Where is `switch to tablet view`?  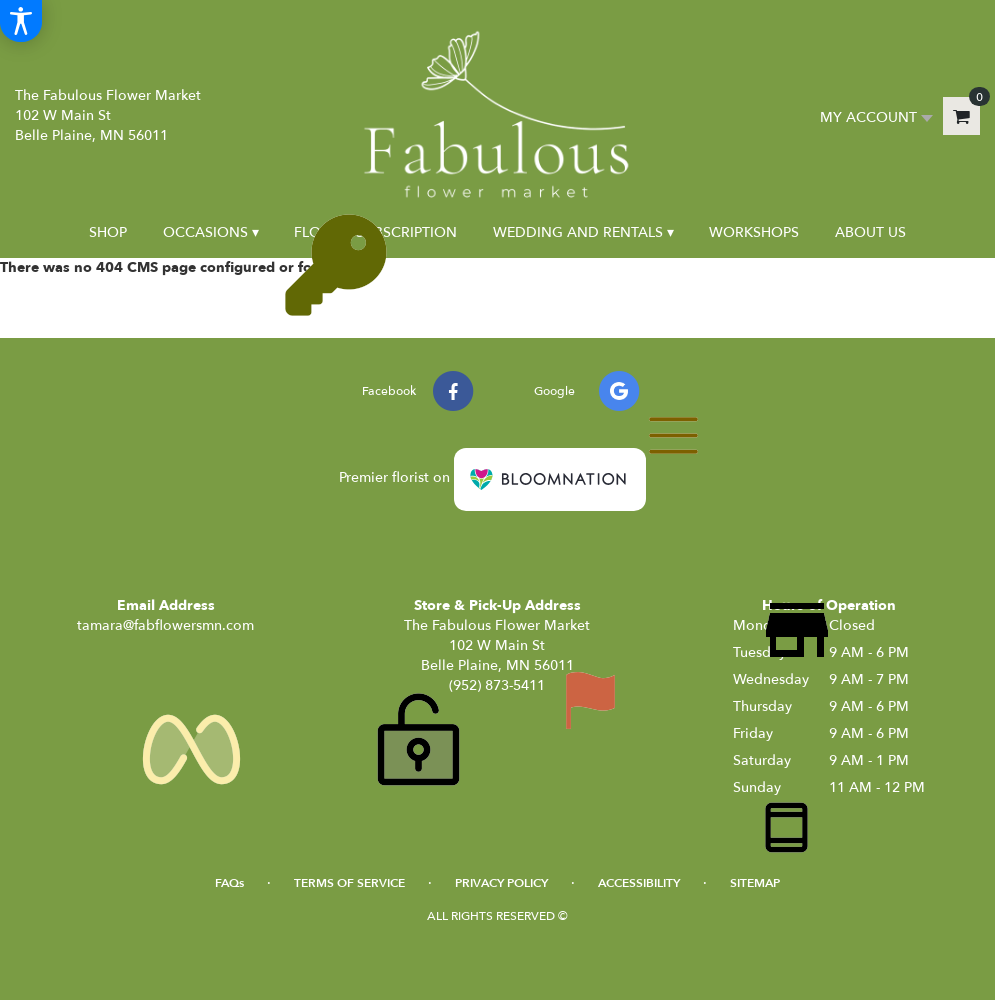 switch to tablet view is located at coordinates (786, 827).